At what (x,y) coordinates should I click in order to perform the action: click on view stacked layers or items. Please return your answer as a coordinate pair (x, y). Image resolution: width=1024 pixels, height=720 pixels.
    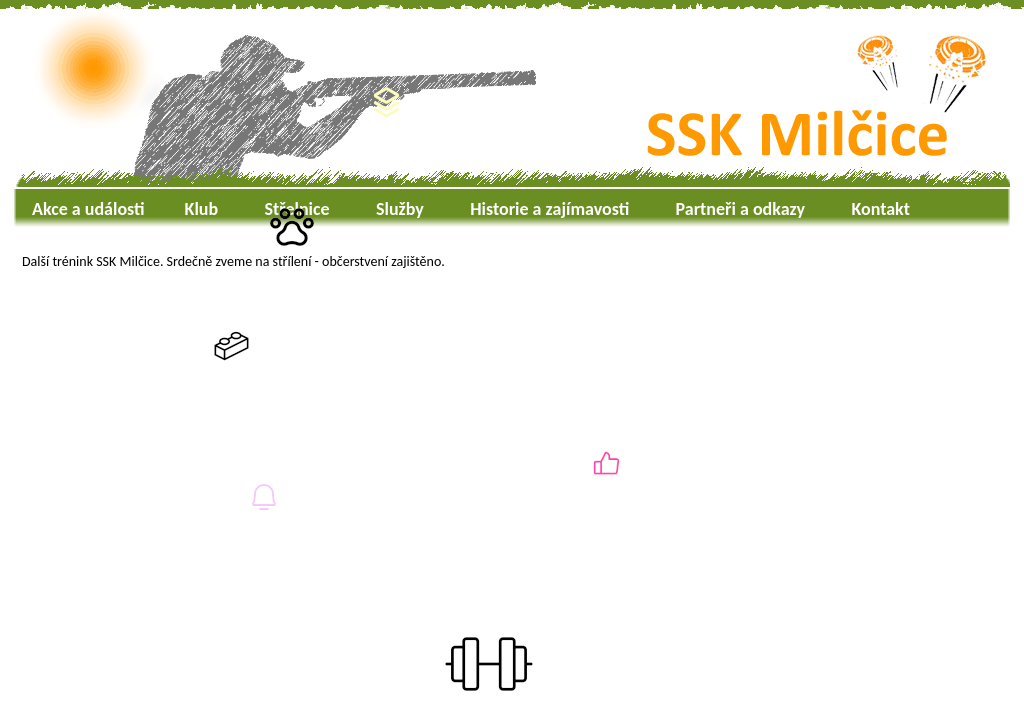
    Looking at the image, I should click on (386, 102).